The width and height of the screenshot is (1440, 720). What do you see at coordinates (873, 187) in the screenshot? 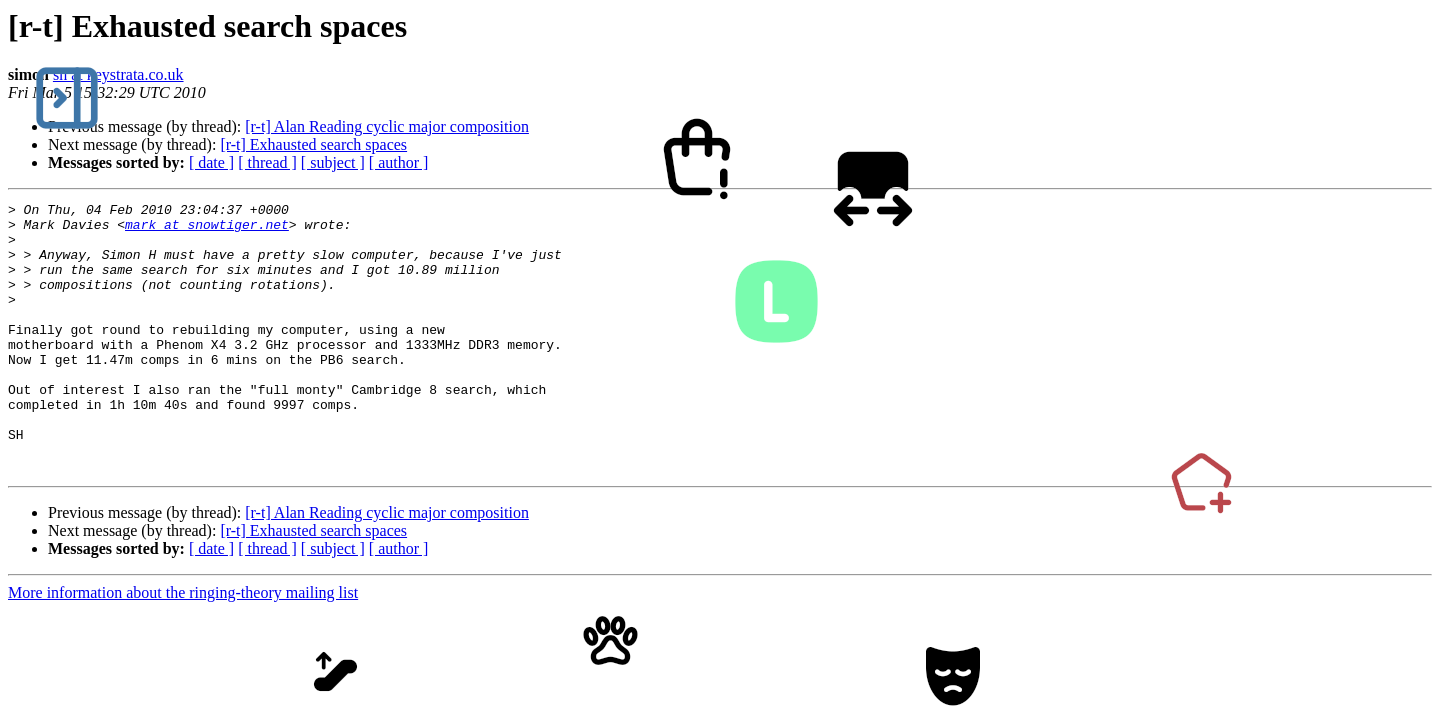
I see `auto-fit content to available width` at bounding box center [873, 187].